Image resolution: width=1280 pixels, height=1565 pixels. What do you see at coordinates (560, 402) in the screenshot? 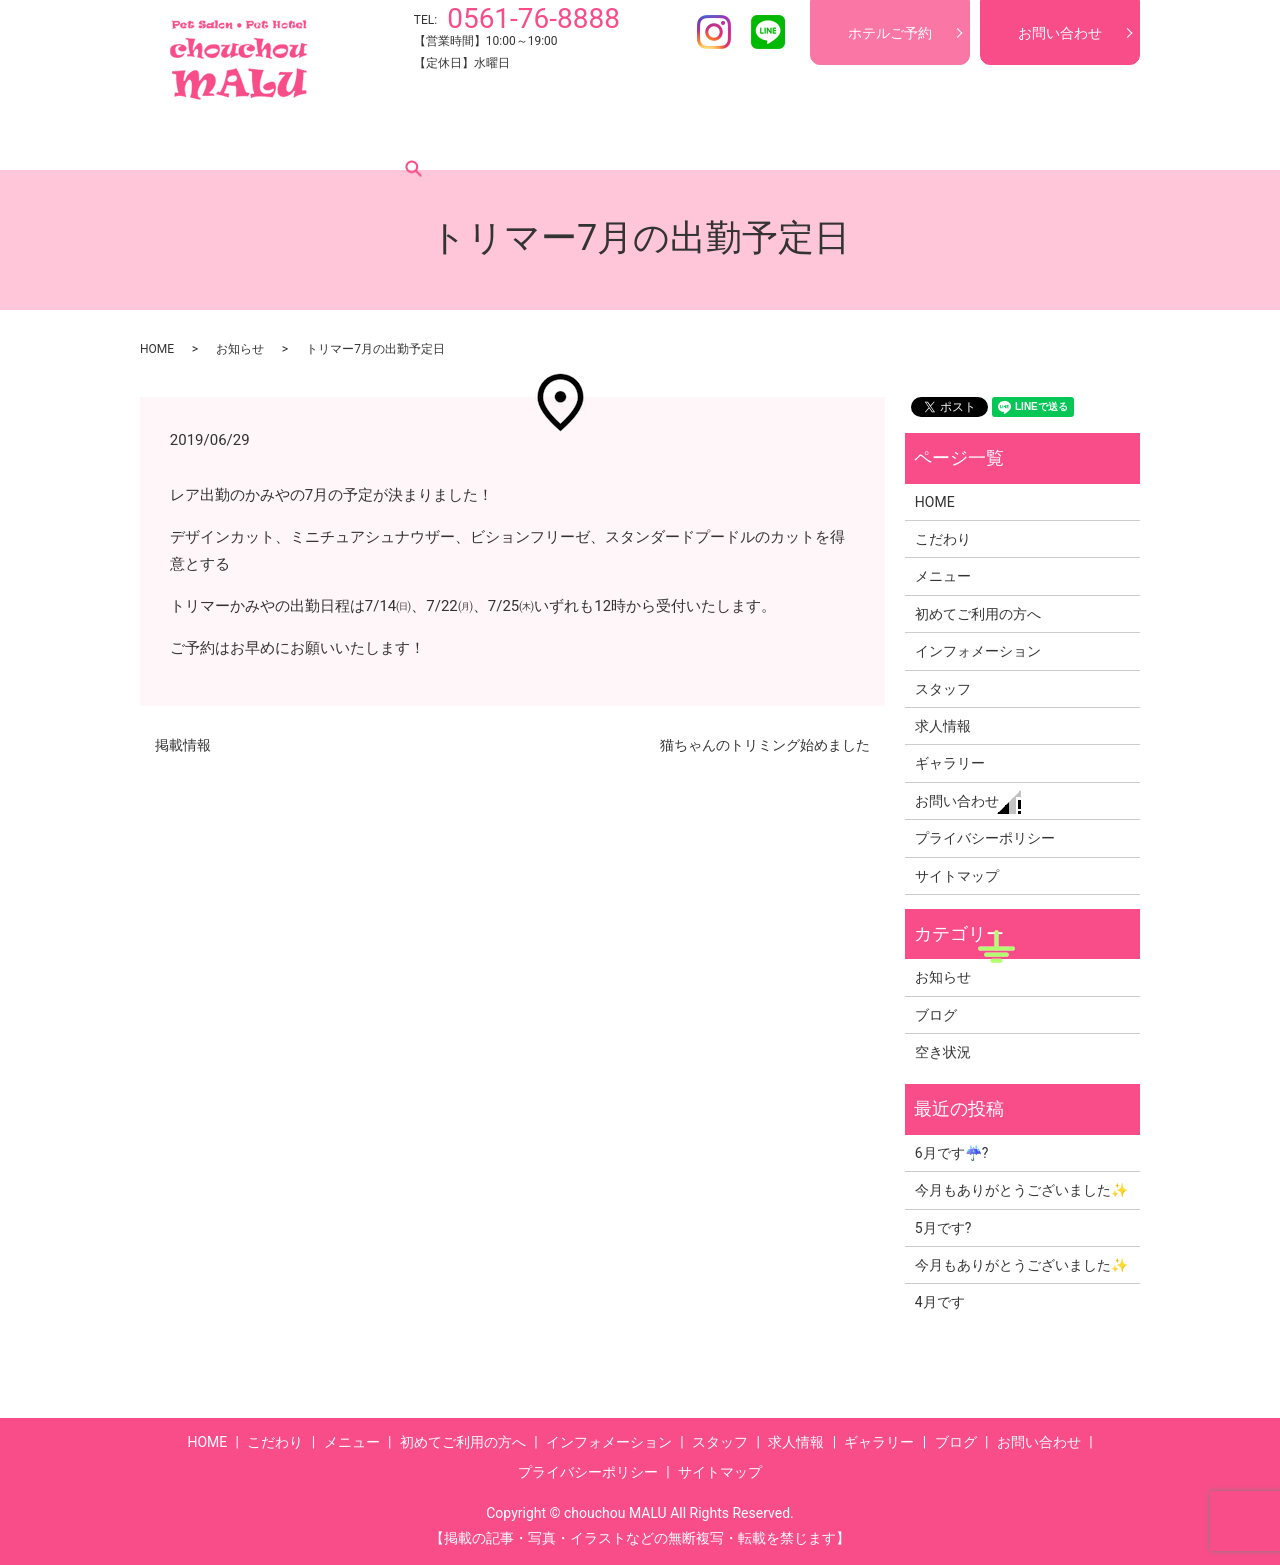
I see `view or select a location on the map` at bounding box center [560, 402].